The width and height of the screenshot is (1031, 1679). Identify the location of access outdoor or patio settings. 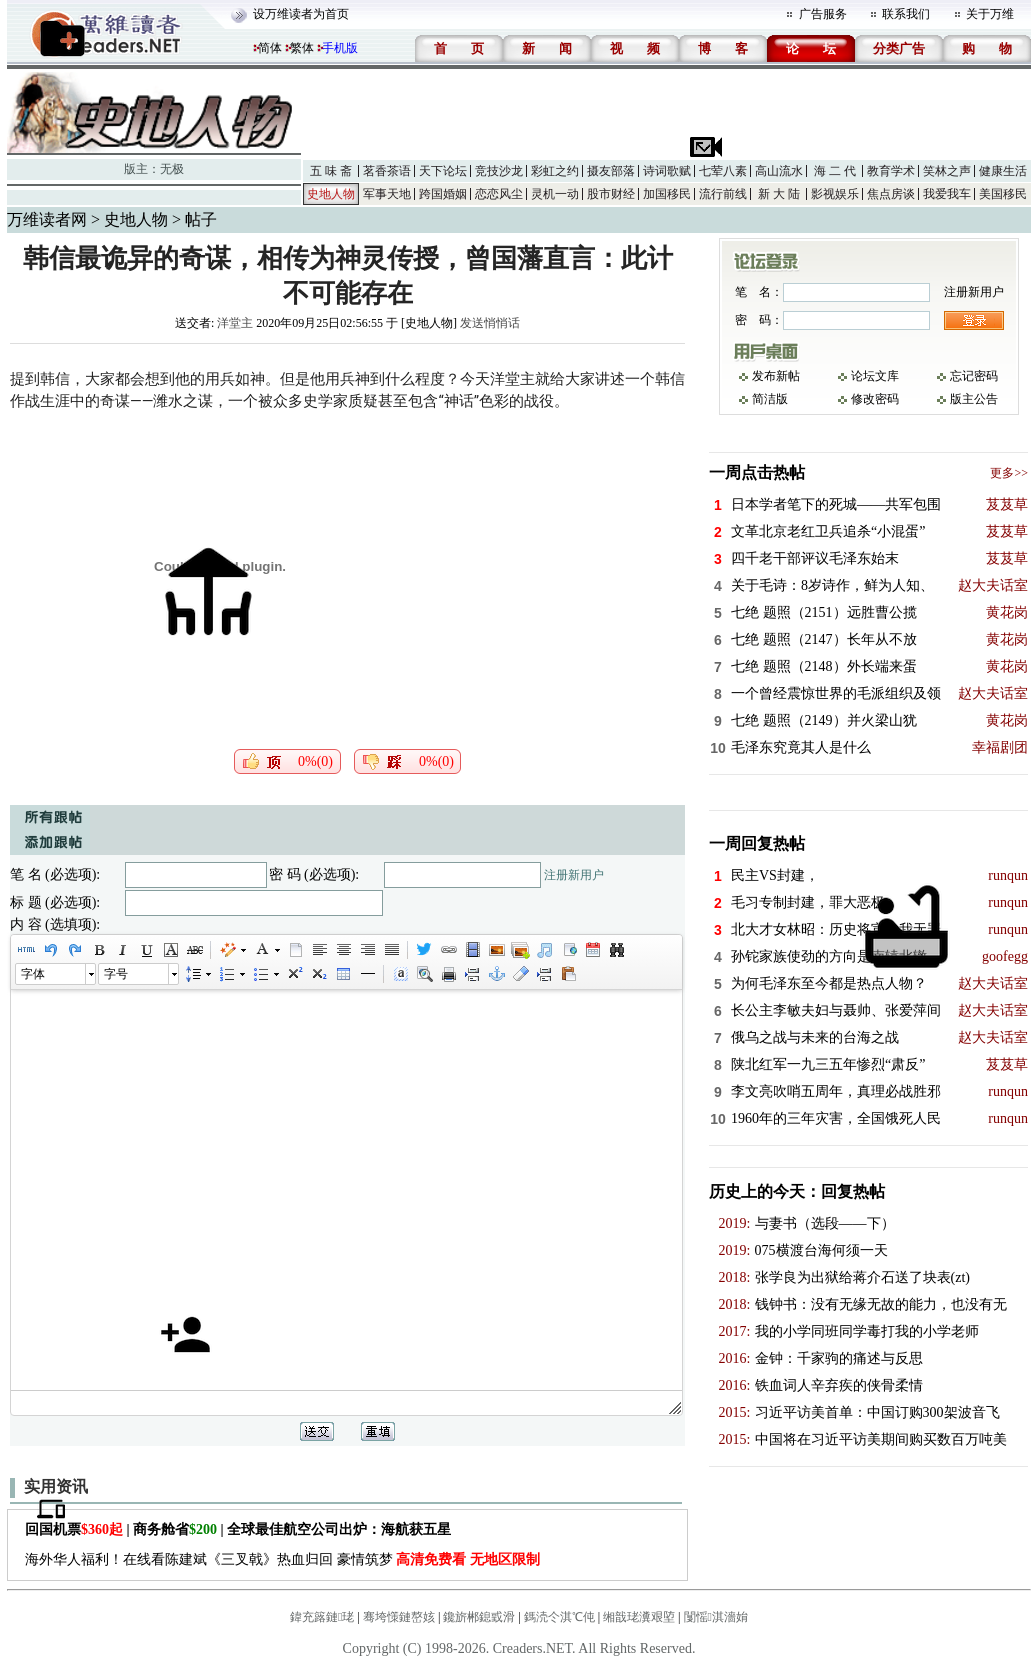
(208, 590).